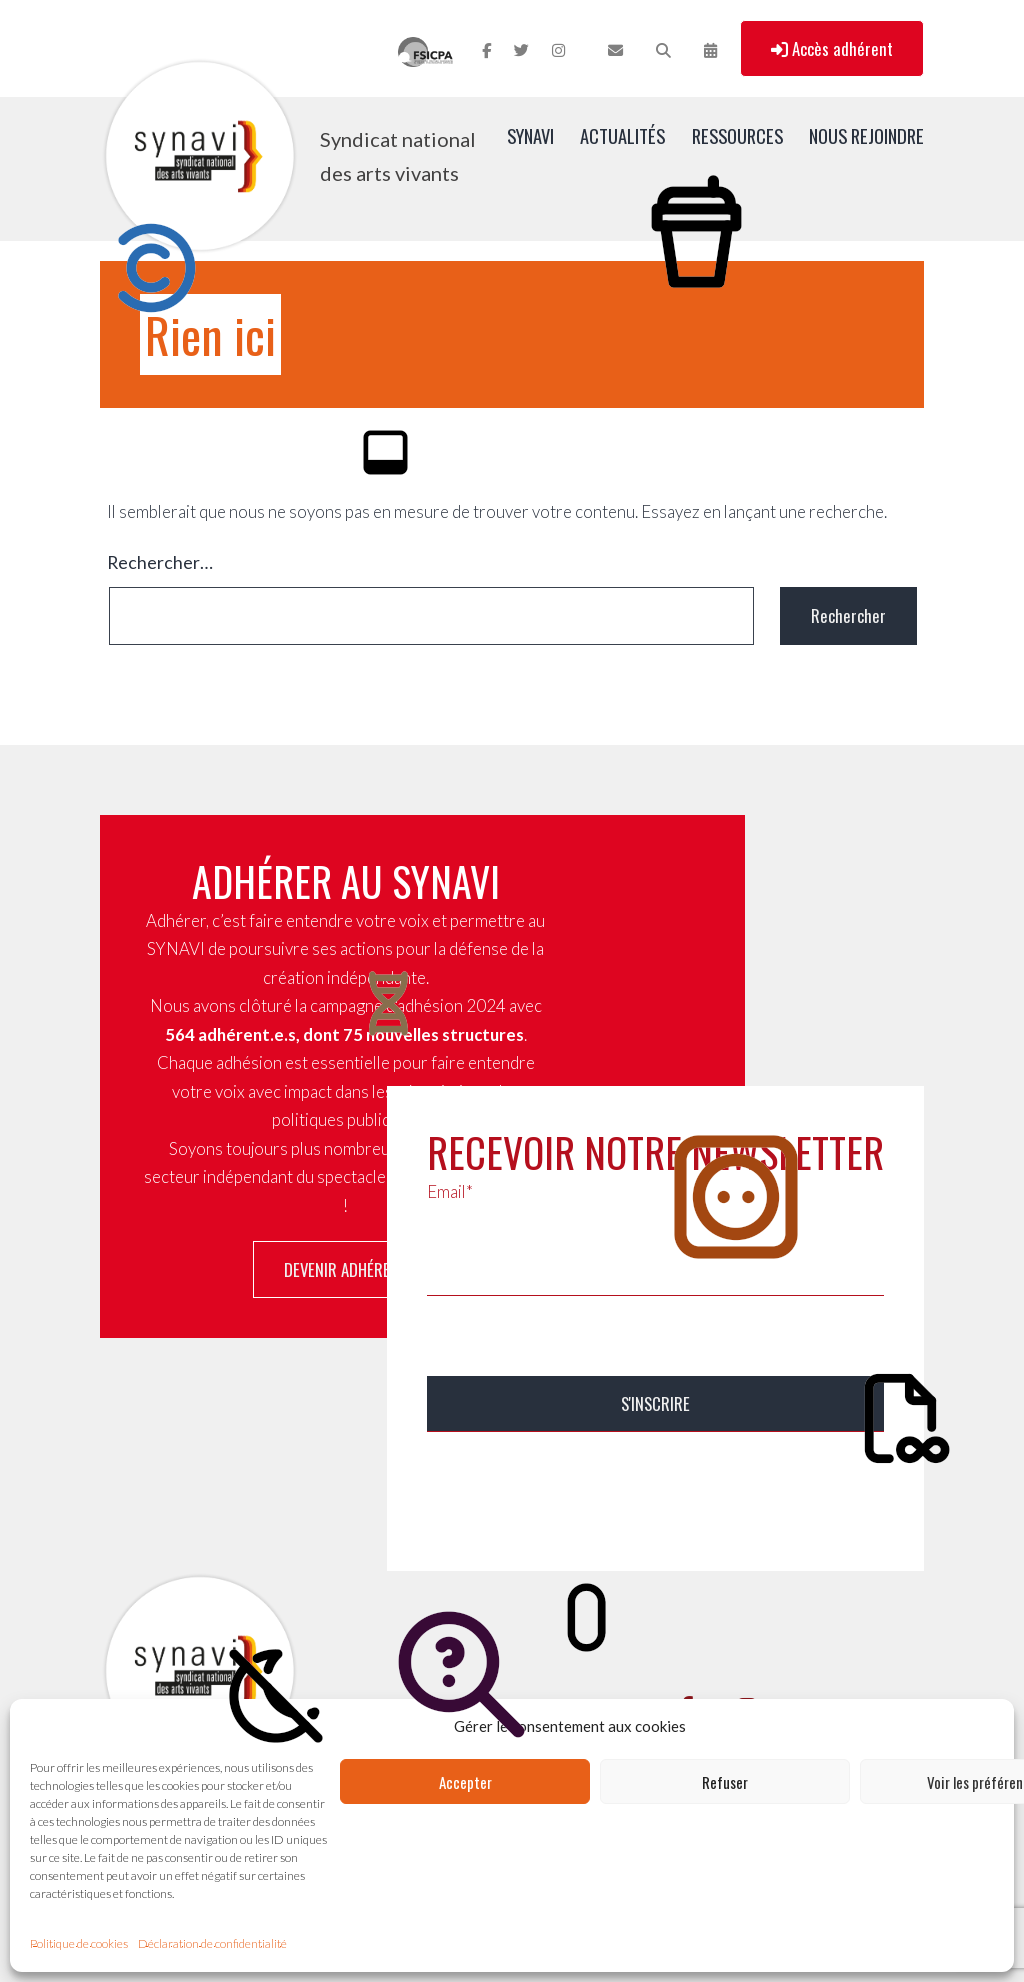 Image resolution: width=1024 pixels, height=1982 pixels. Describe the element at coordinates (736, 1197) in the screenshot. I see `select tumble dry normal setting` at that location.